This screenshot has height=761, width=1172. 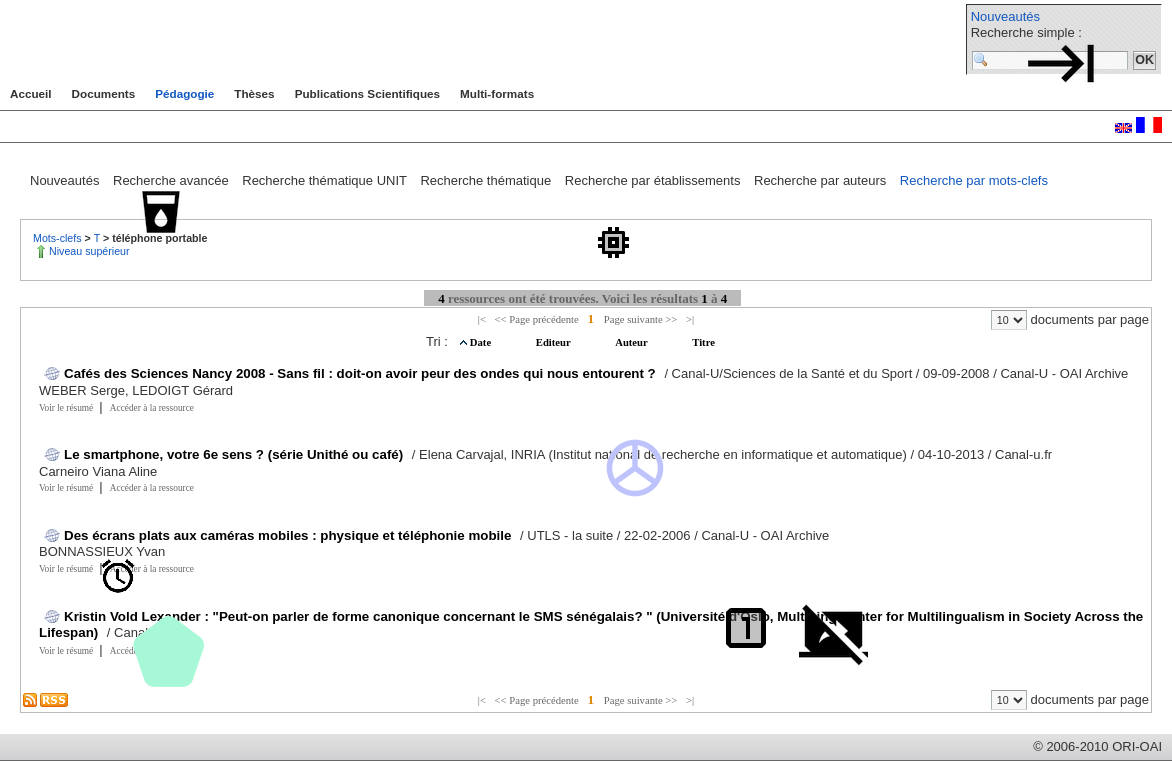 I want to click on view or manage alarms, so click(x=118, y=576).